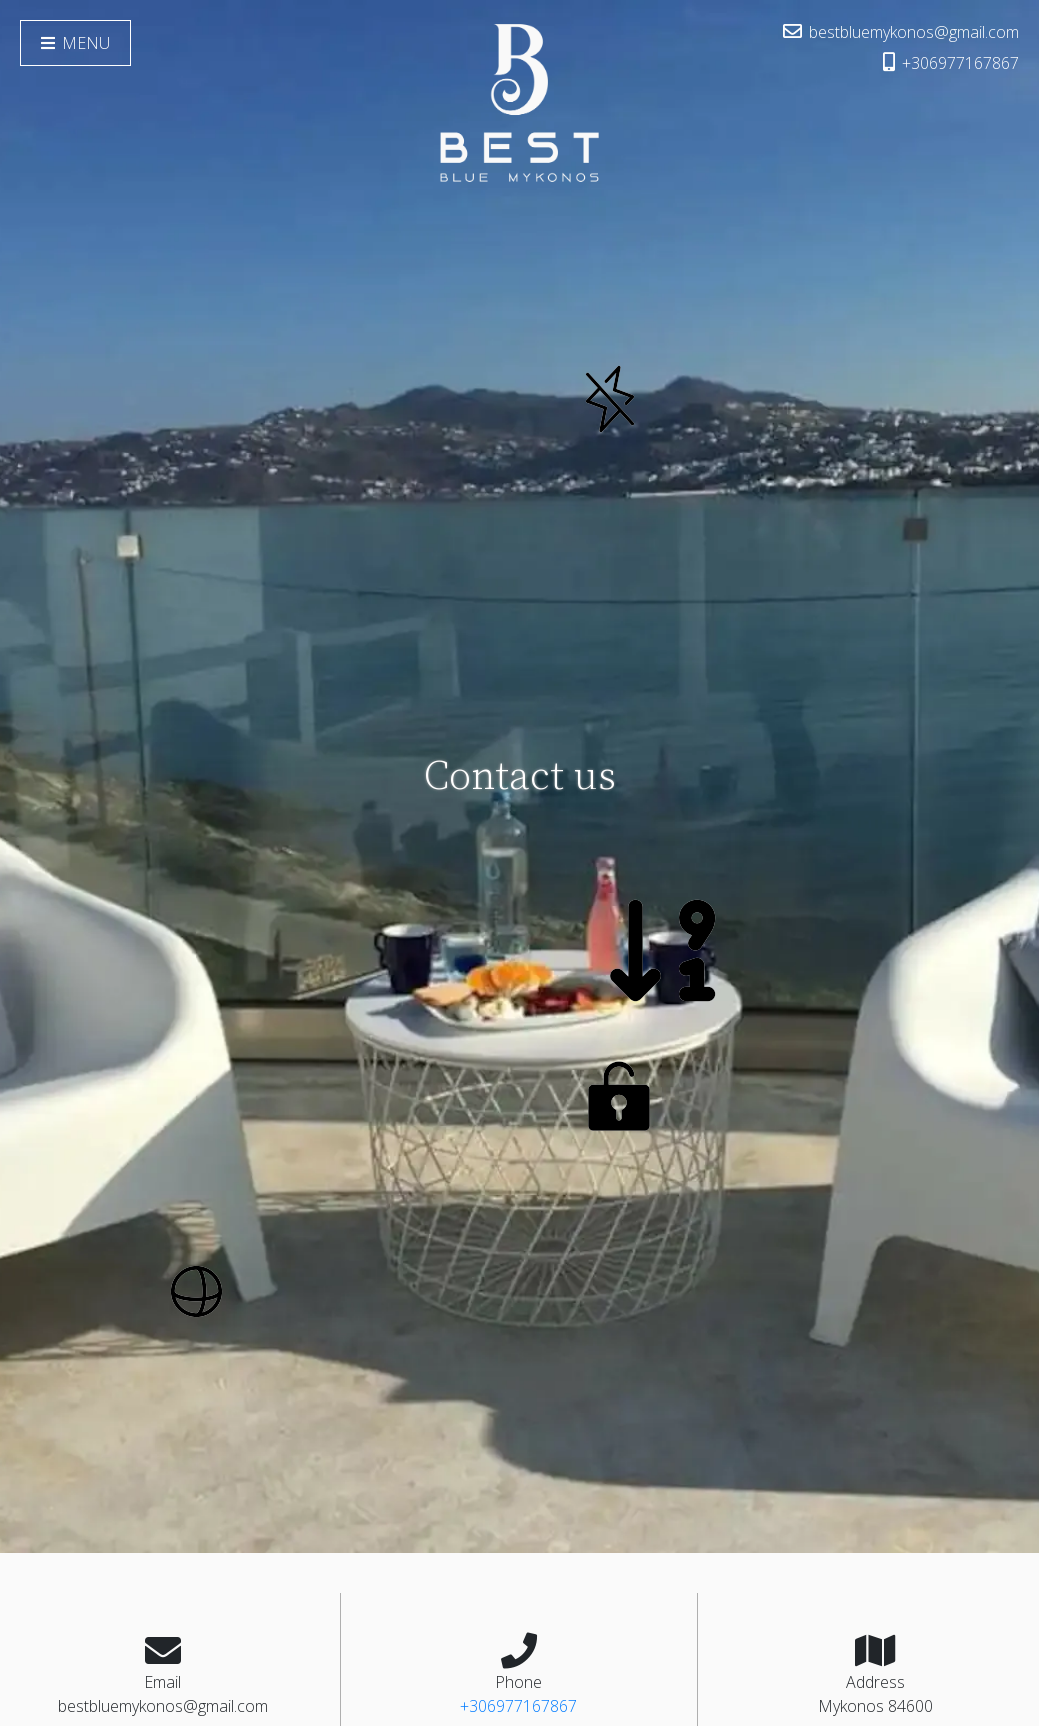 The width and height of the screenshot is (1039, 1726). Describe the element at coordinates (664, 950) in the screenshot. I see `sort numbers in descending order` at that location.